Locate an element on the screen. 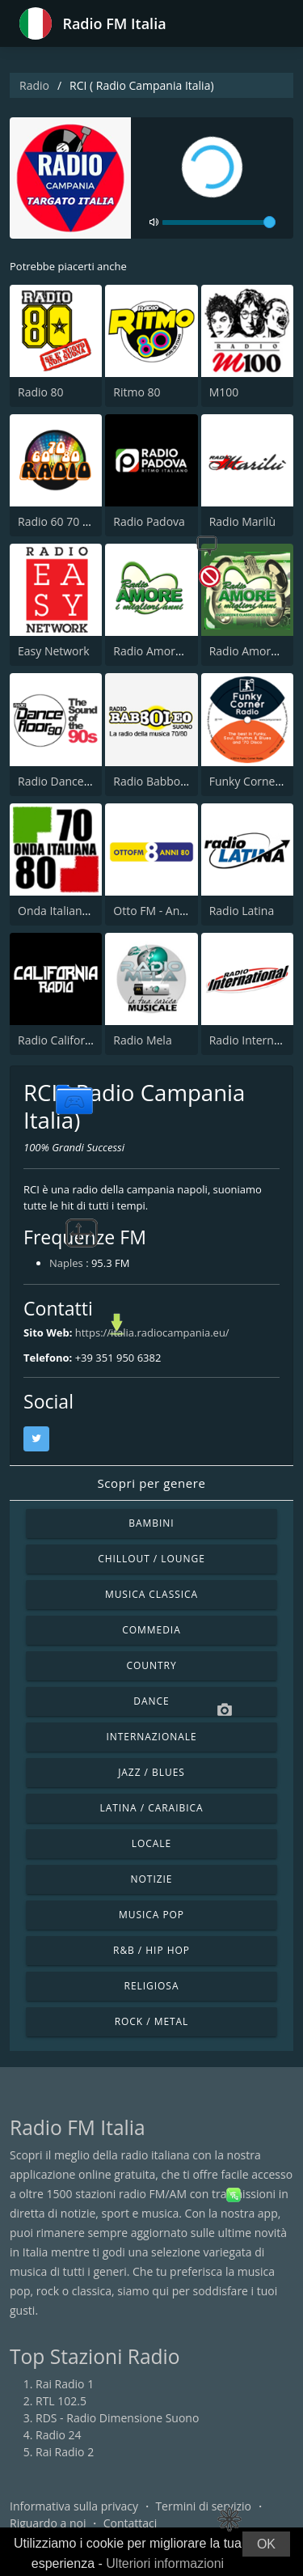 This screenshot has height=2576, width=303. save file to disk is located at coordinates (116, 1323).